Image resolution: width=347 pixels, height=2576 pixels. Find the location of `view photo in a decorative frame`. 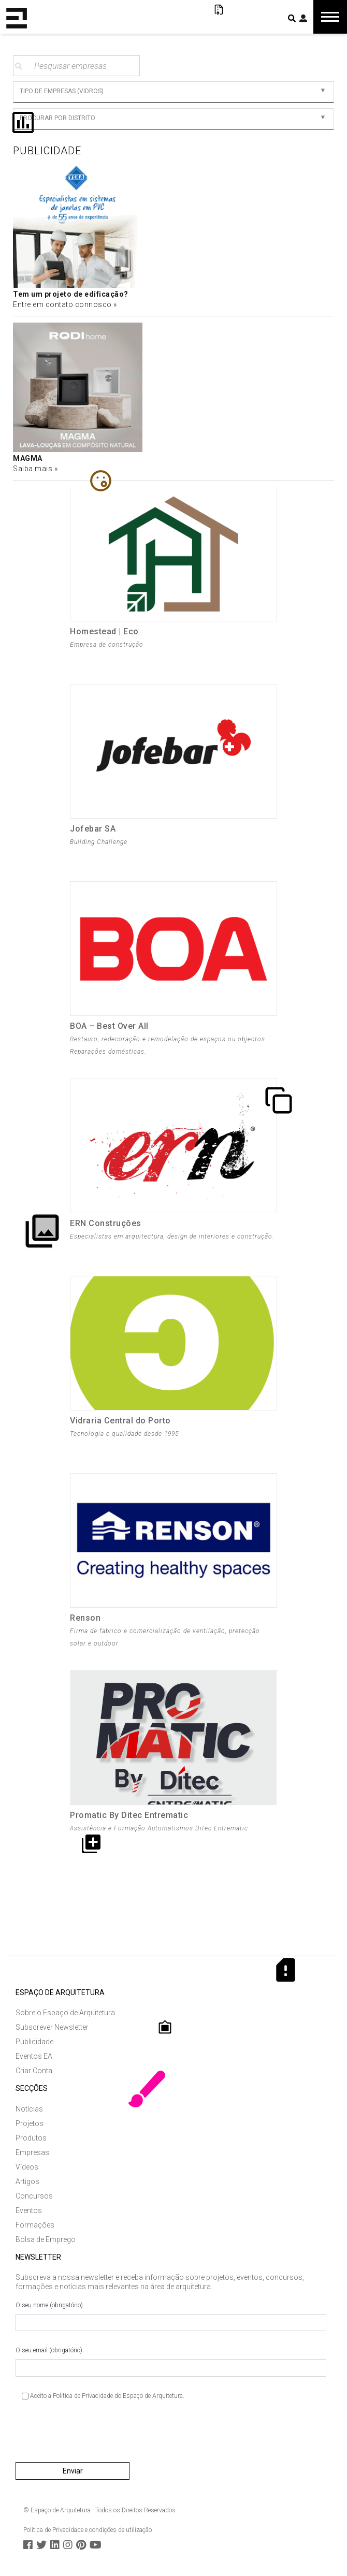

view photo in a decorative frame is located at coordinates (165, 2027).